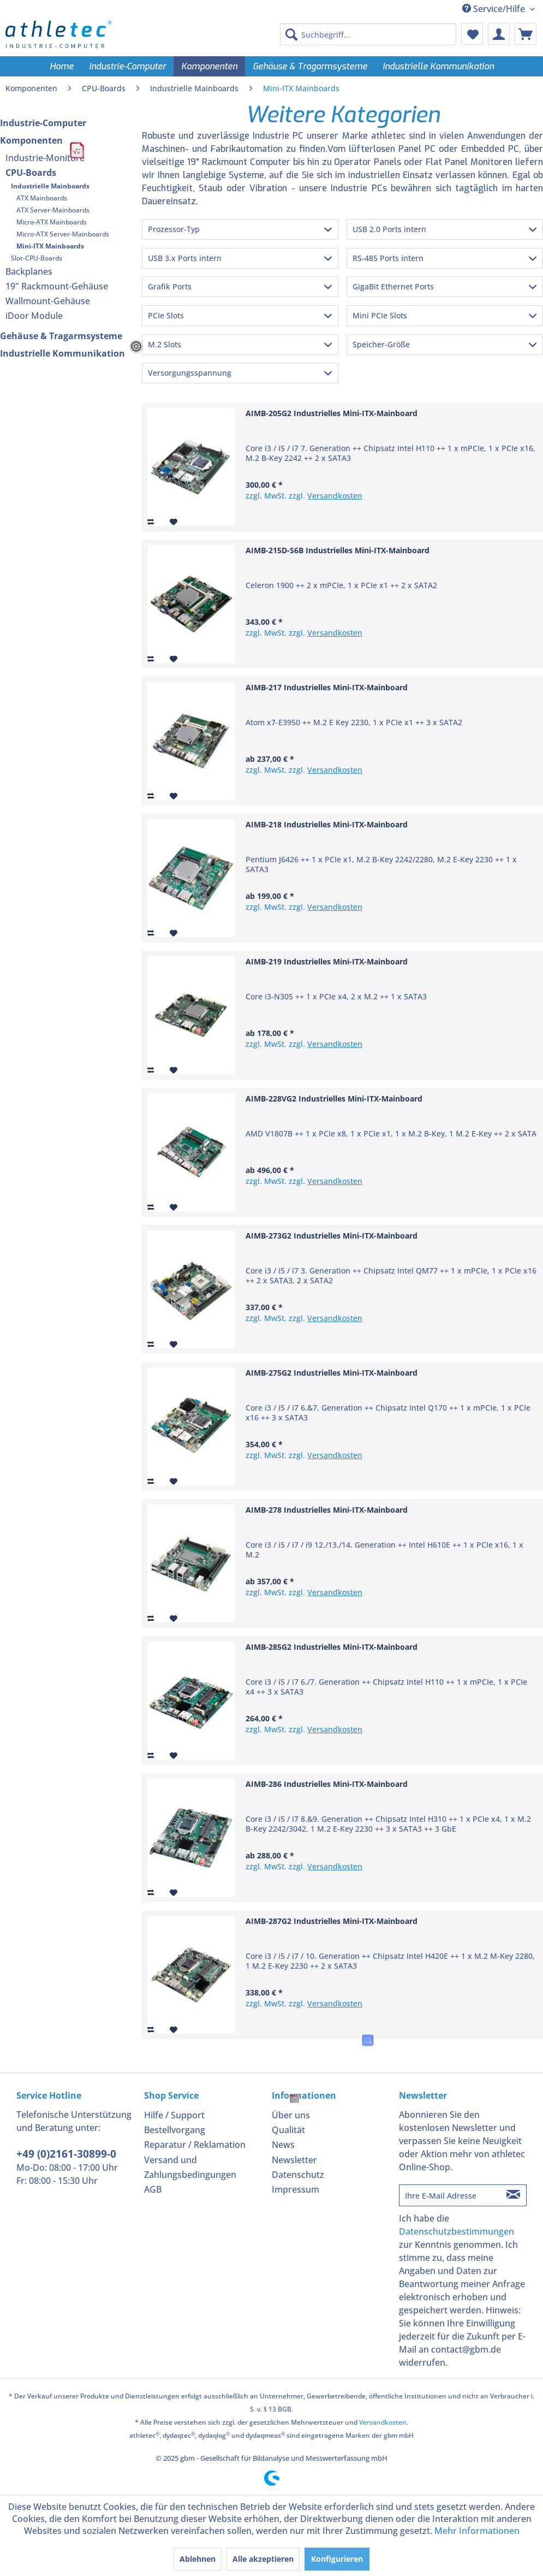 This screenshot has width=543, height=2576. Describe the element at coordinates (294, 2098) in the screenshot. I see `open the file manager application` at that location.